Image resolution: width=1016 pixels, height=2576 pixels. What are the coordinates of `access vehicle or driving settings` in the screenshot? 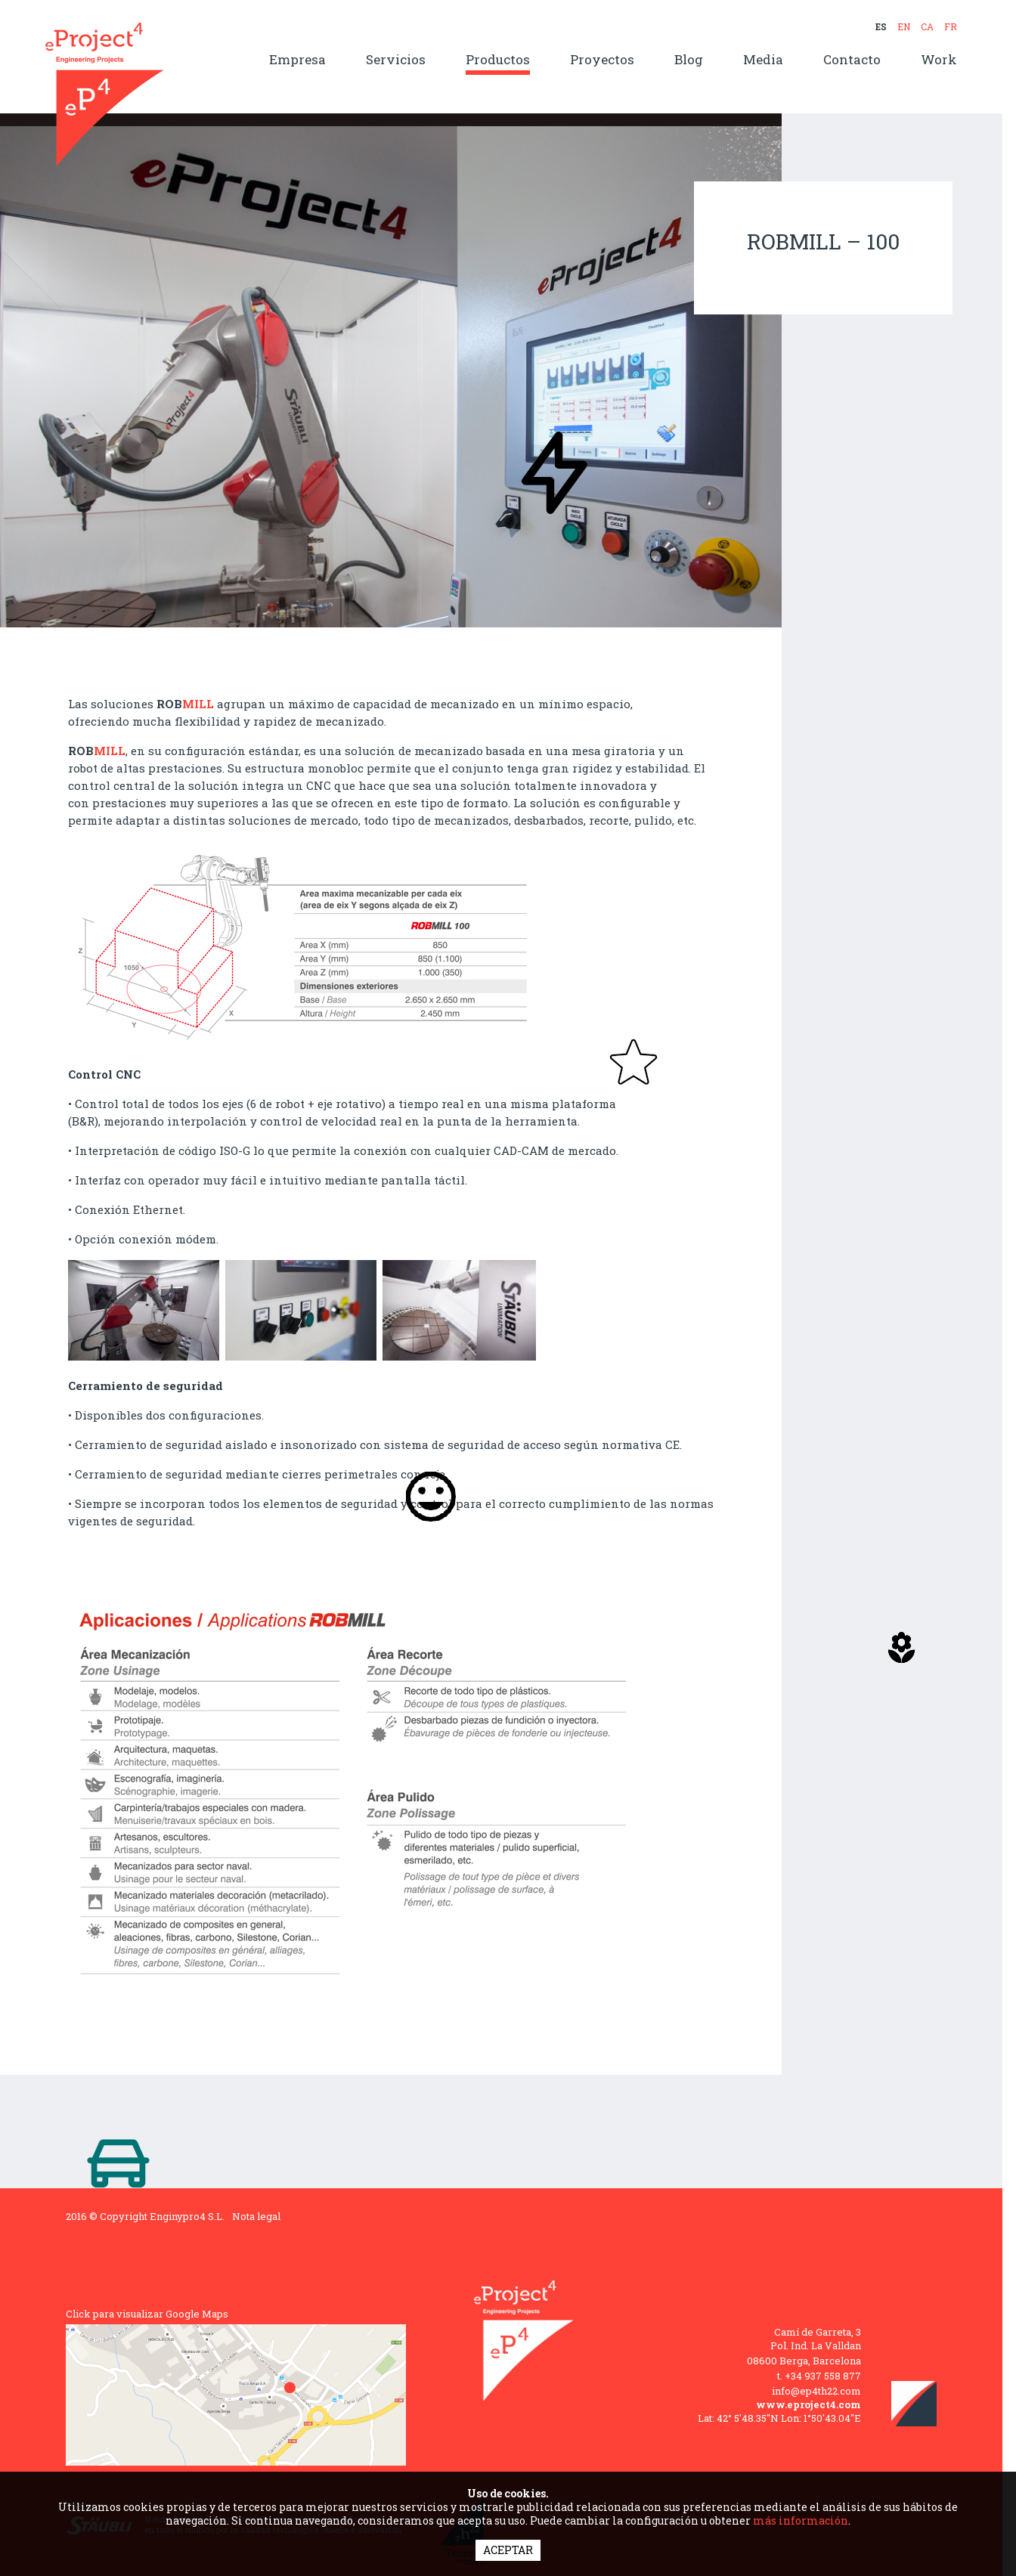 It's located at (118, 2164).